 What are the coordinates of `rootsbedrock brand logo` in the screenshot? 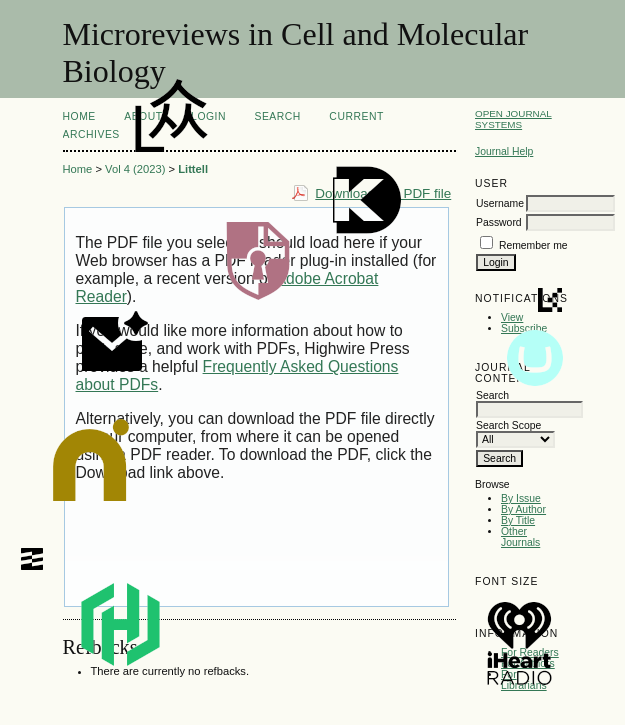 It's located at (32, 559).